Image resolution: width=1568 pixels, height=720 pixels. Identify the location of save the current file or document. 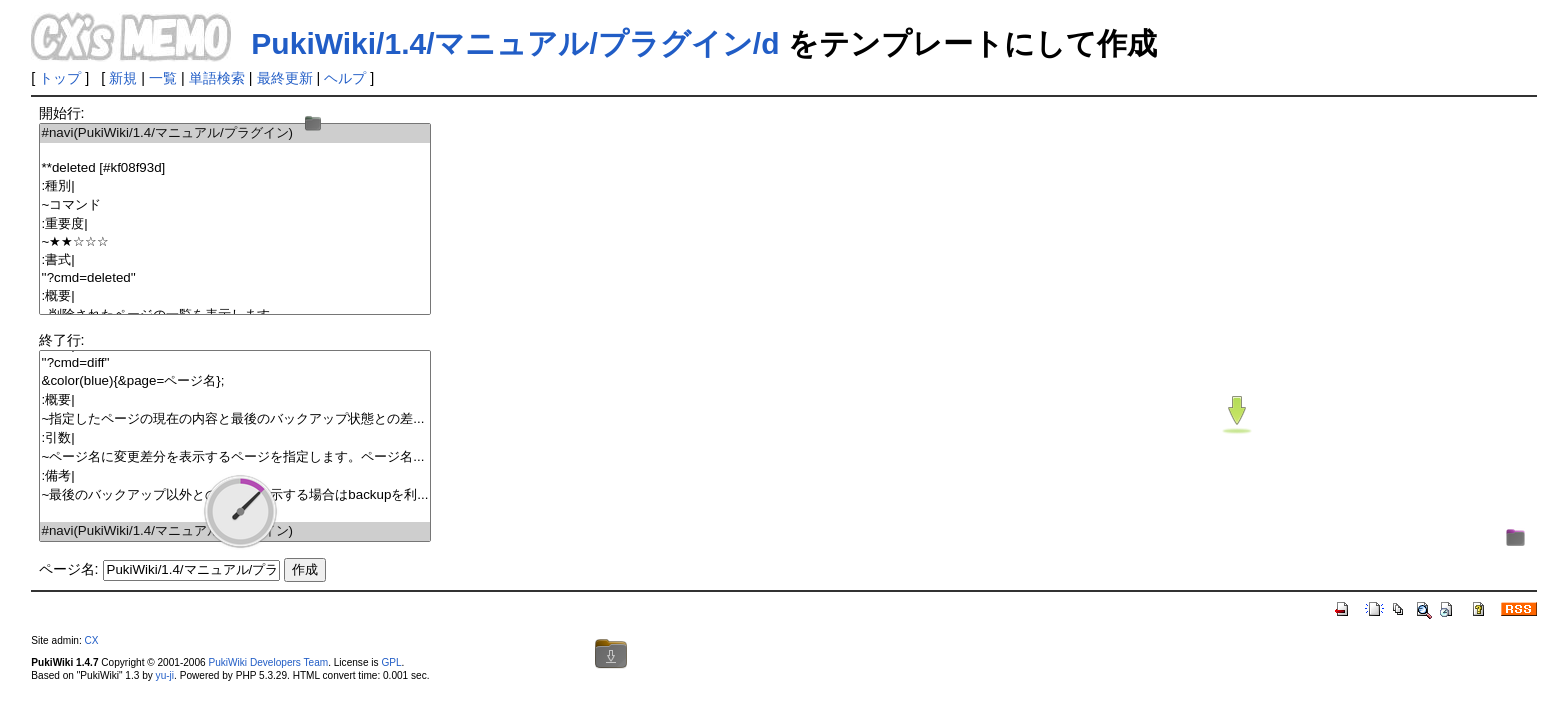
(1237, 411).